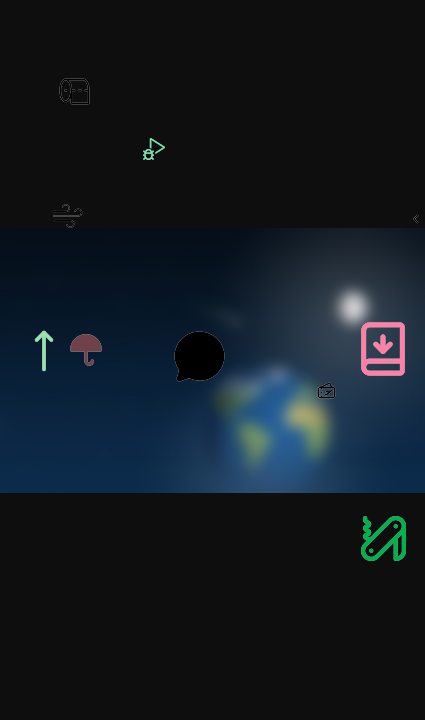 The height and width of the screenshot is (720, 425). I want to click on indicates current wind conditions, so click(67, 216).